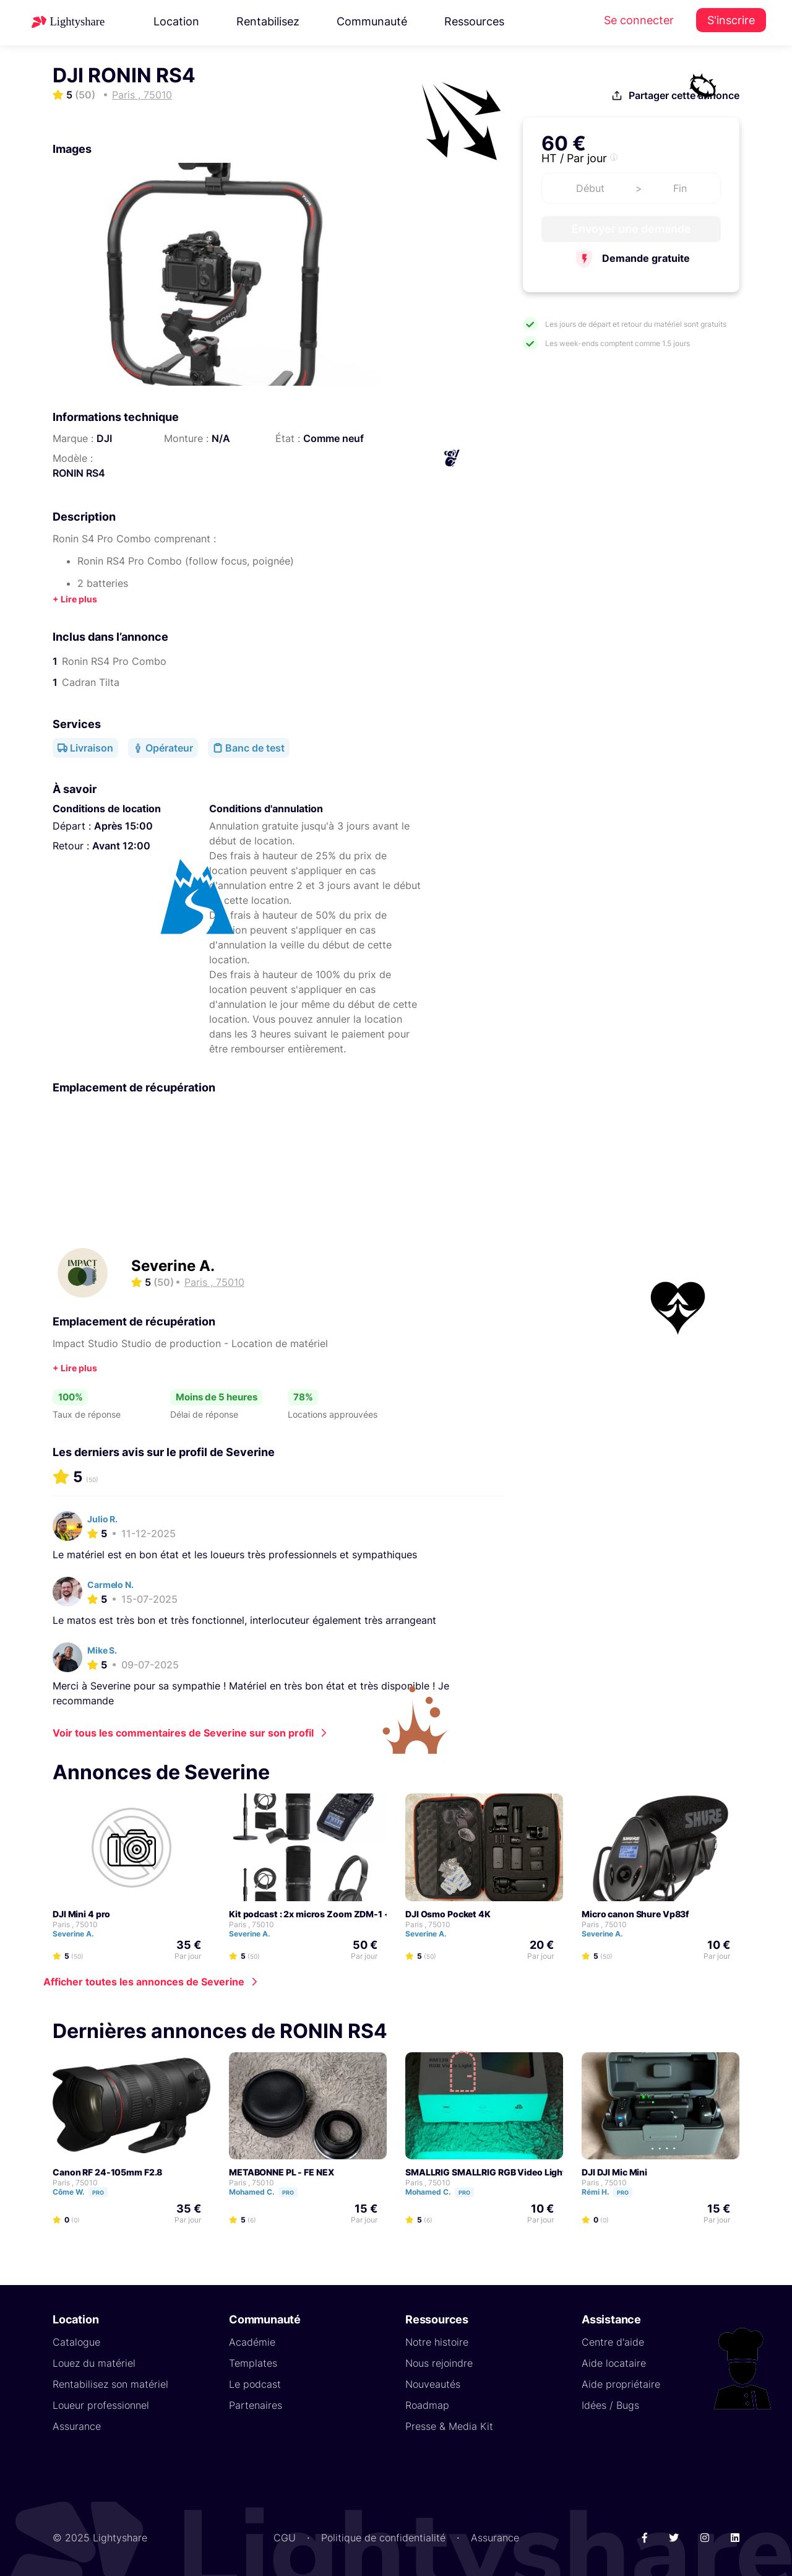 The height and width of the screenshot is (2576, 792). Describe the element at coordinates (702, 86) in the screenshot. I see `indicates a religious or Easter-themed game element` at that location.